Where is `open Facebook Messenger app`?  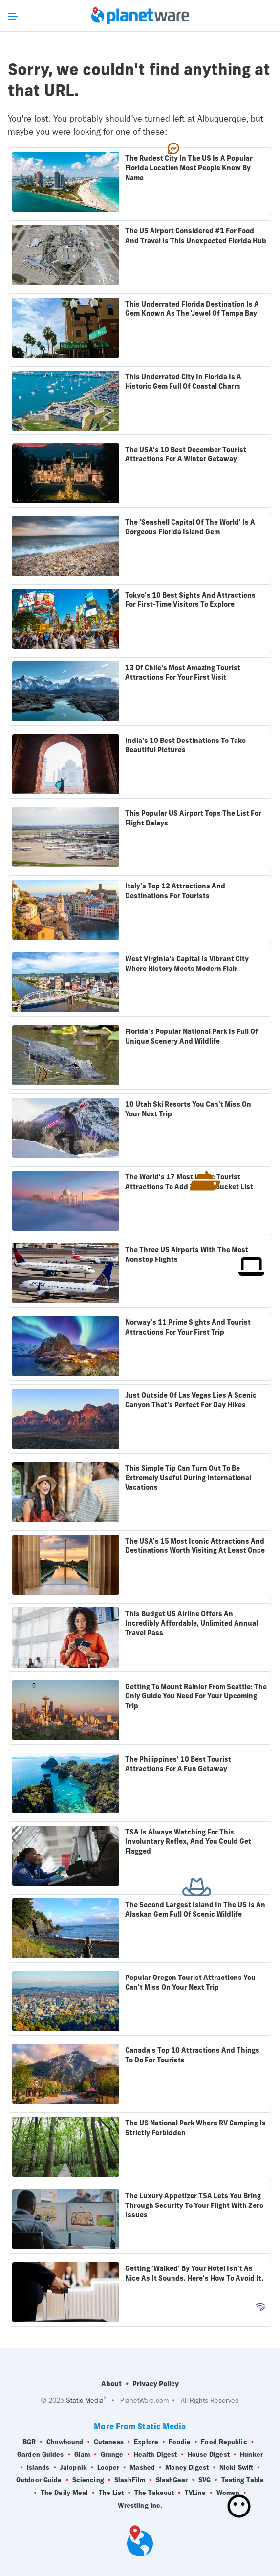 open Facebook Messenger app is located at coordinates (173, 148).